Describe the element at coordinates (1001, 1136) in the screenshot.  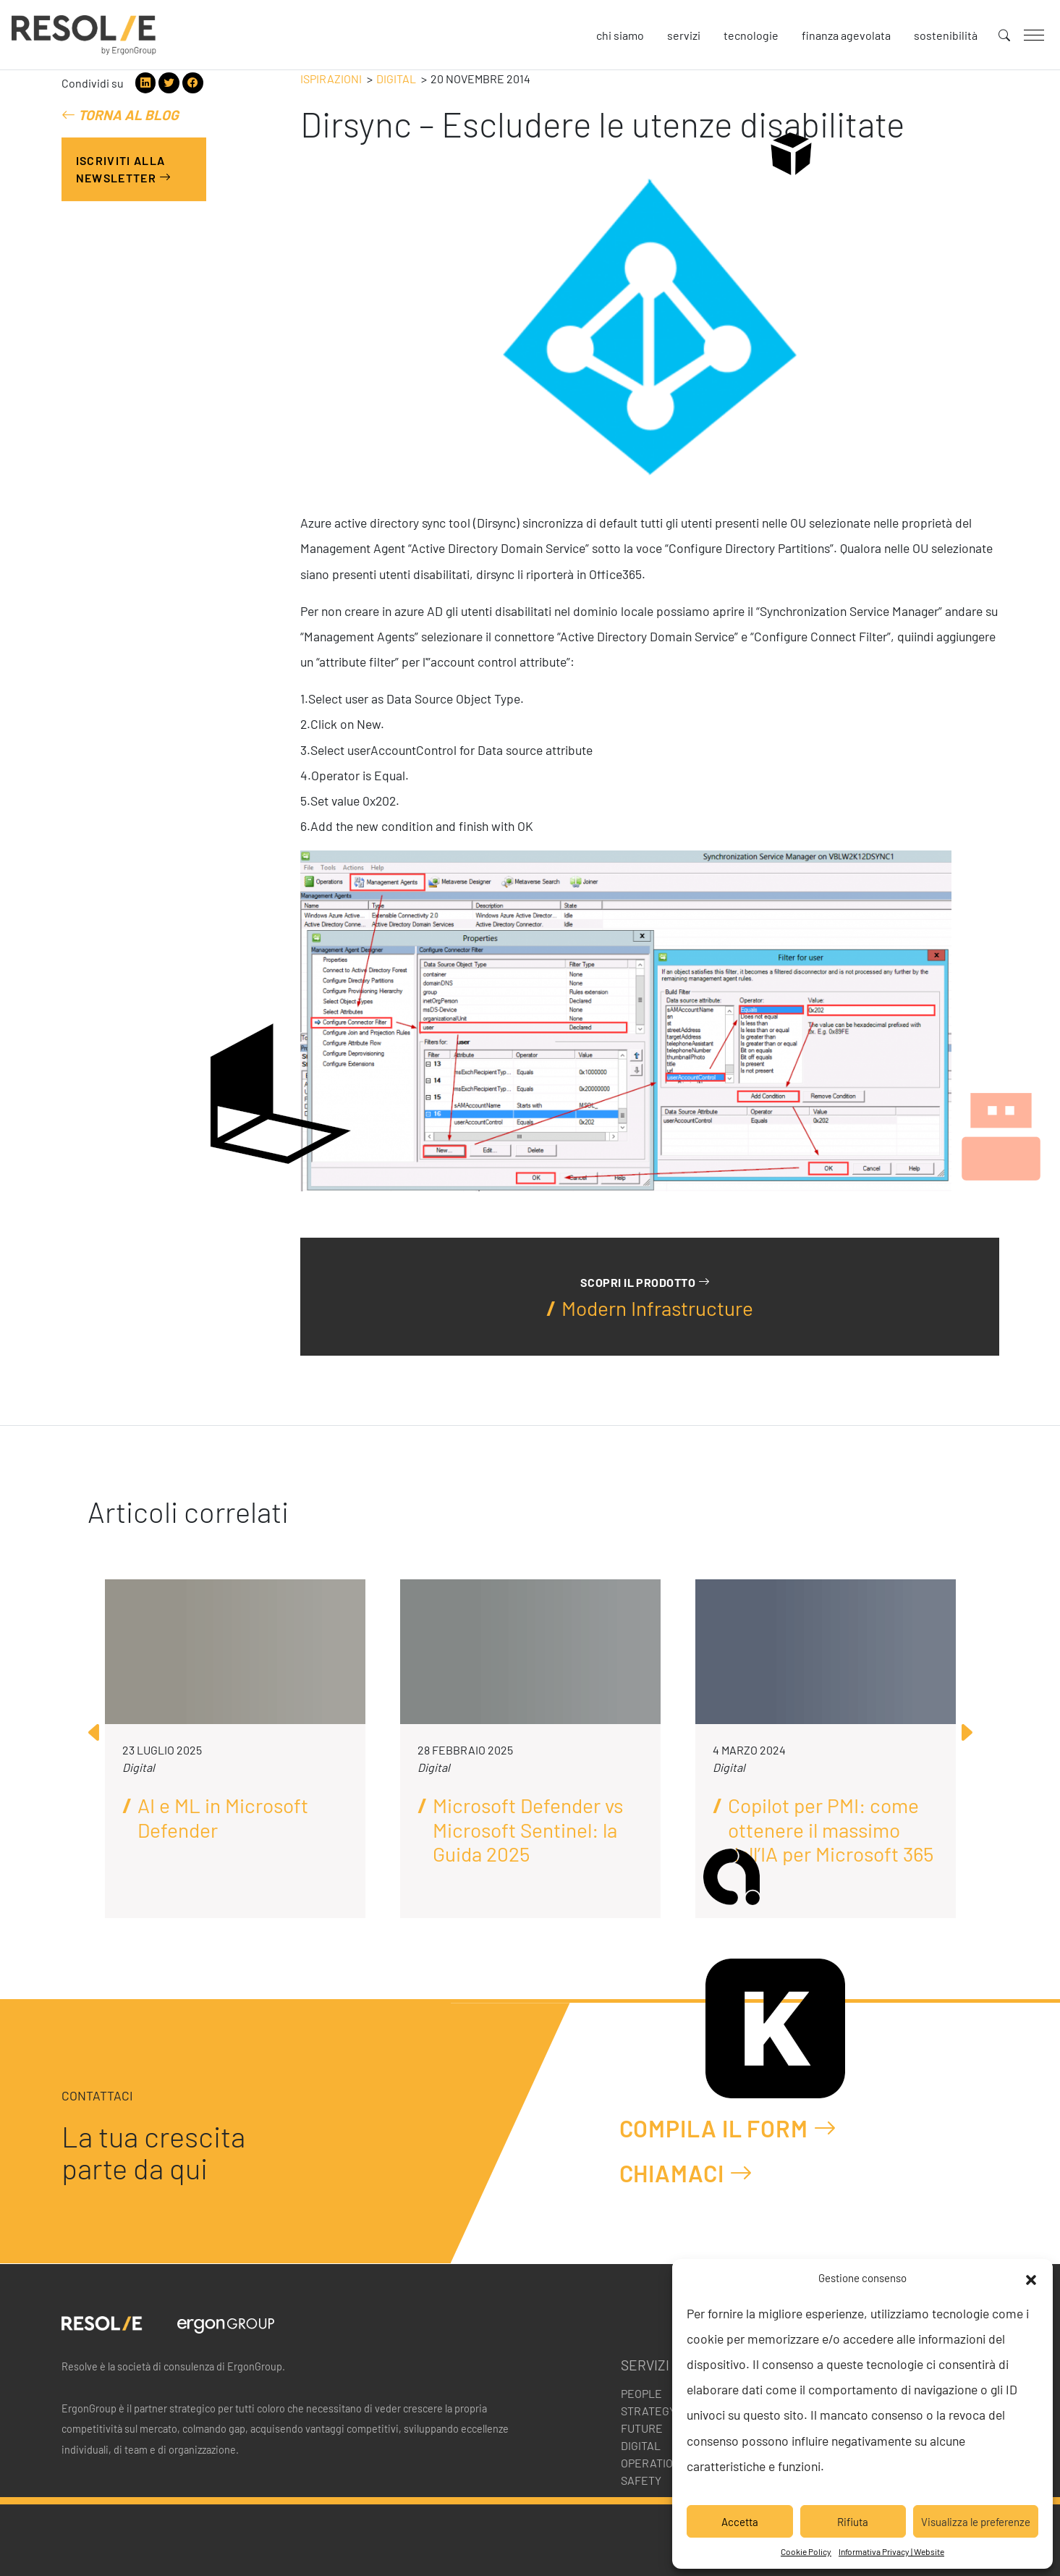
I see `access USB flash drive contents` at that location.